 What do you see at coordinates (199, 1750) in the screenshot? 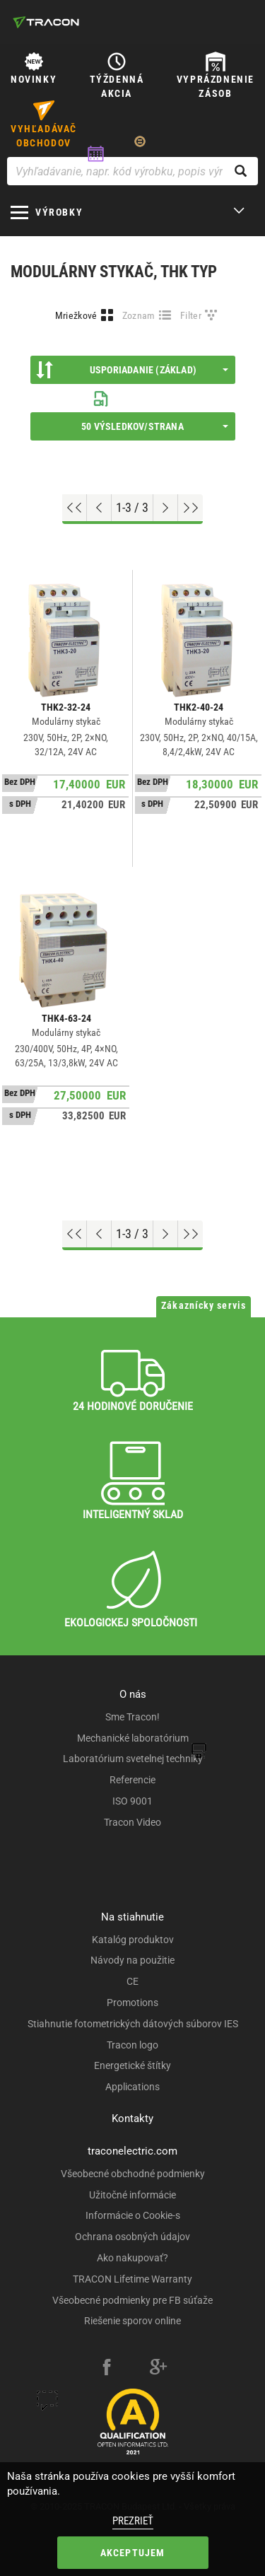
I see `indicates a problem or error with your desktop computer` at bounding box center [199, 1750].